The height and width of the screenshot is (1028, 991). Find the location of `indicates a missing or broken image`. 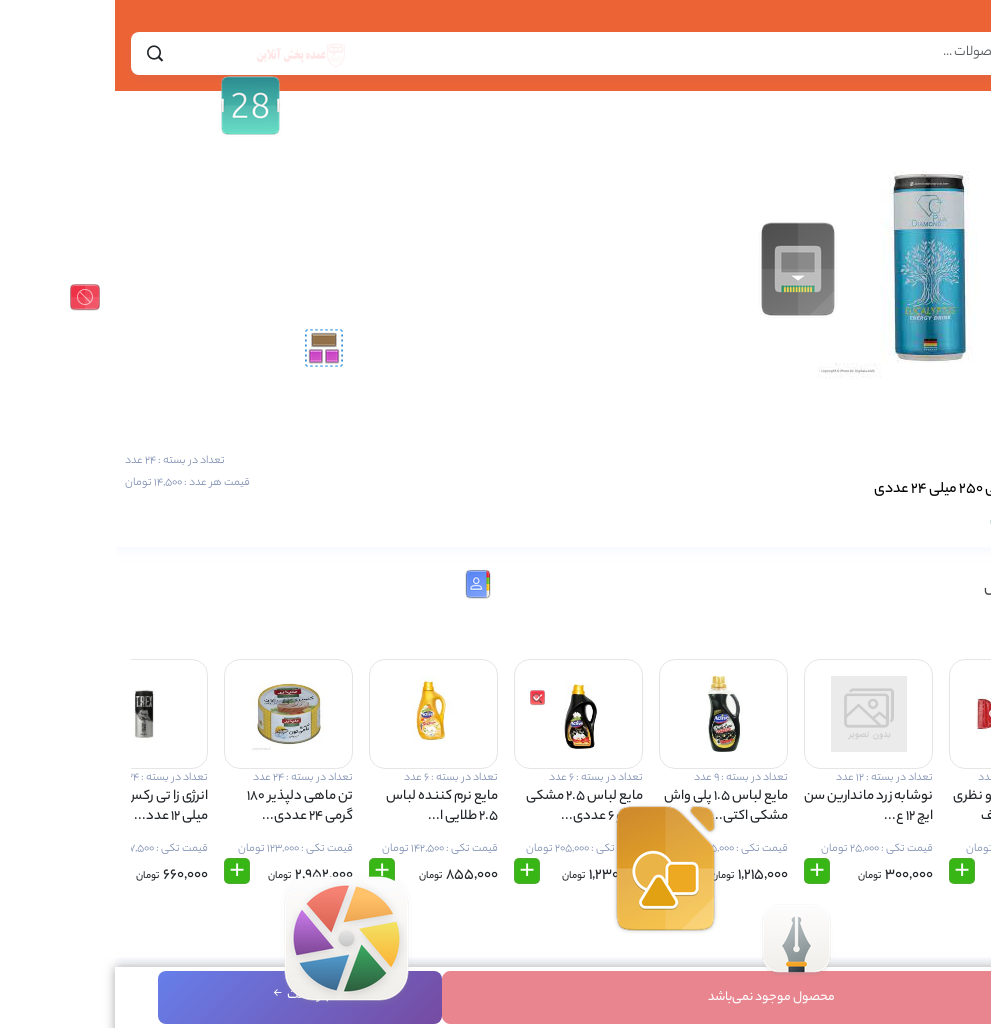

indicates a missing or broken image is located at coordinates (85, 296).